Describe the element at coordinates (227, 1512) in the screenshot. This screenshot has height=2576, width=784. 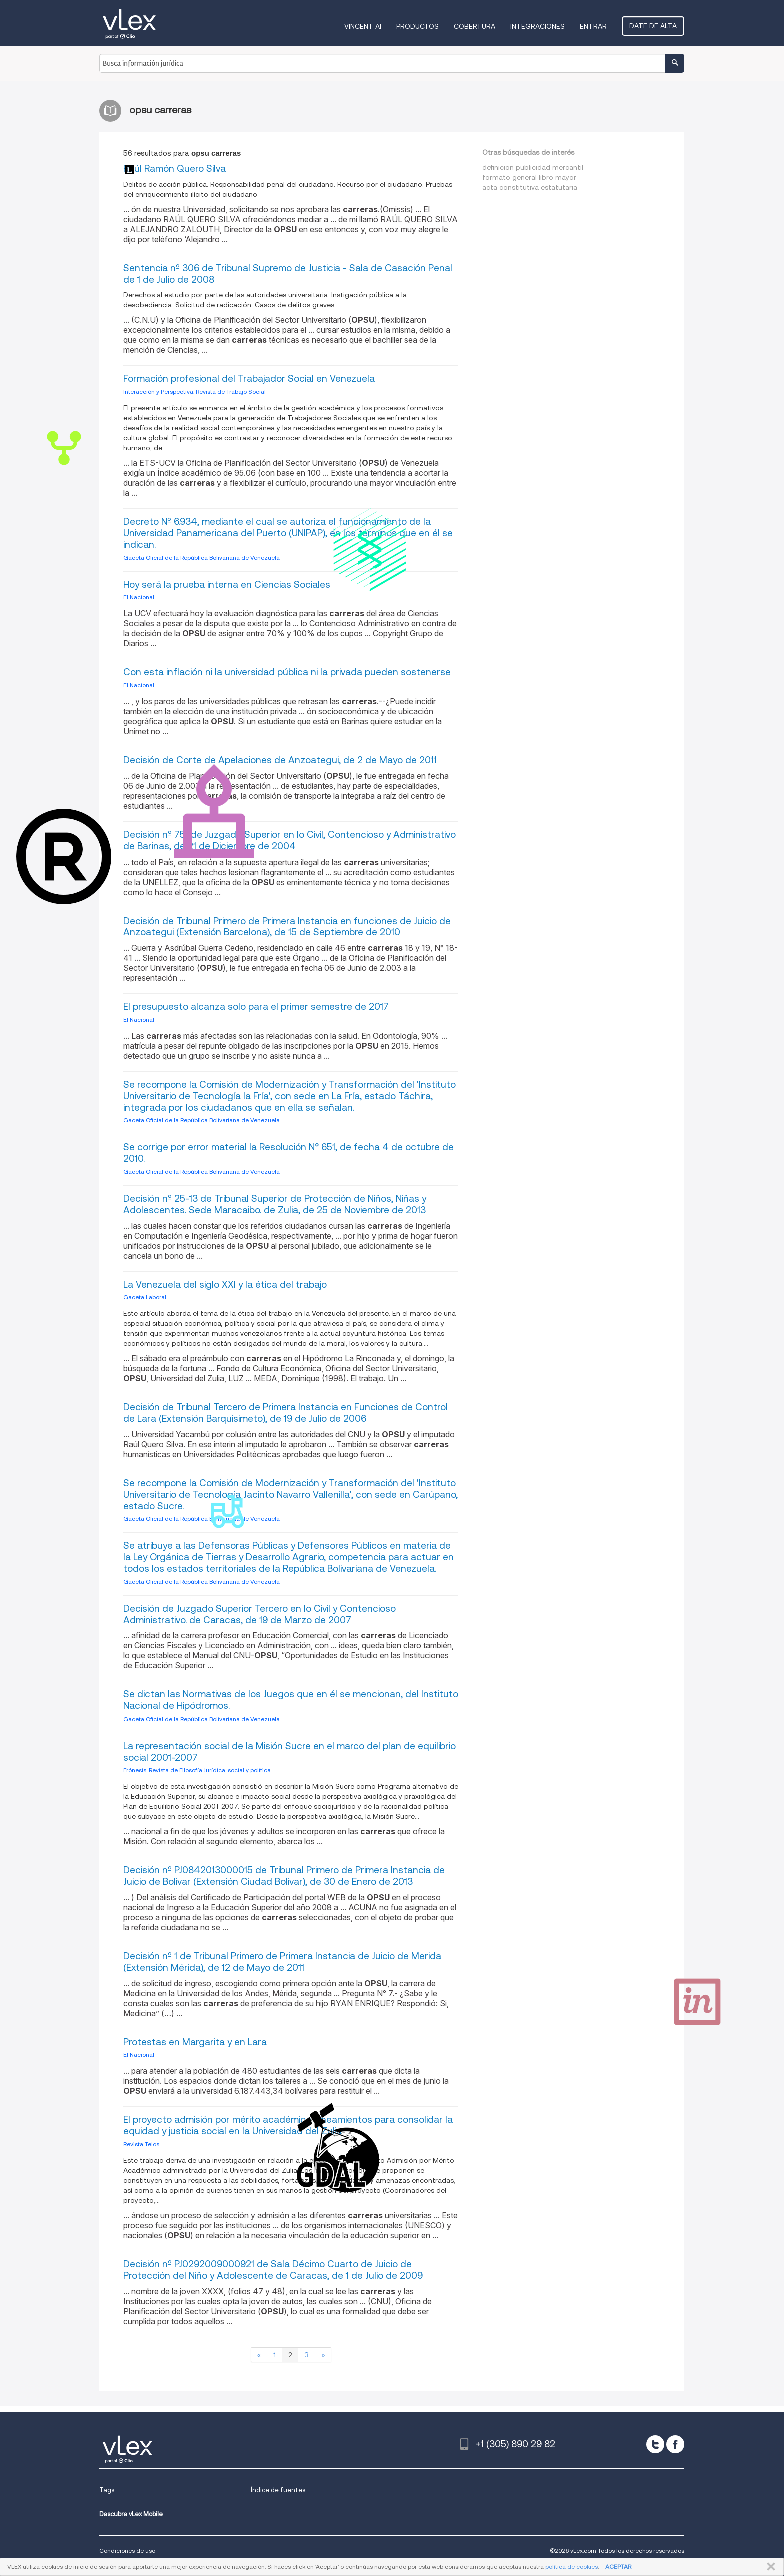
I see `select e-bike as transportation mode` at that location.